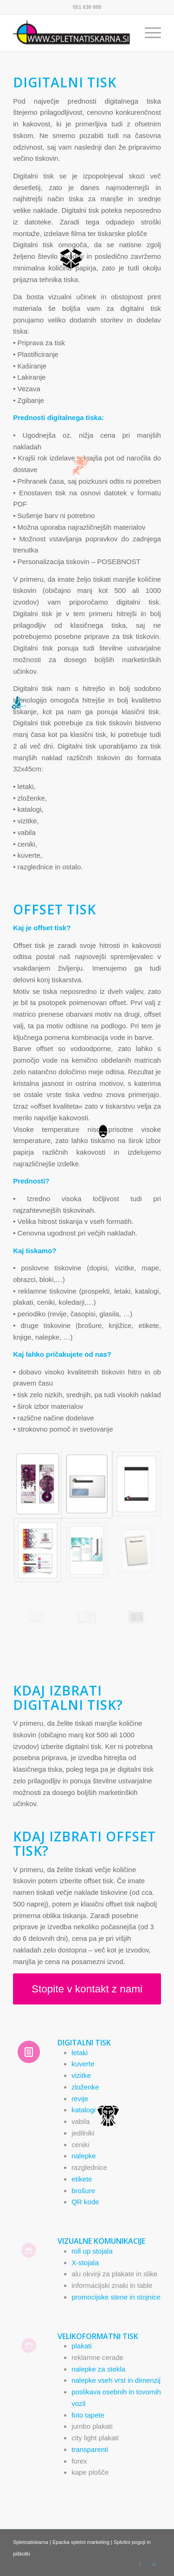 The width and height of the screenshot is (174, 2576). What do you see at coordinates (81, 466) in the screenshot?
I see `flying trout creature in a fantasy game` at bounding box center [81, 466].